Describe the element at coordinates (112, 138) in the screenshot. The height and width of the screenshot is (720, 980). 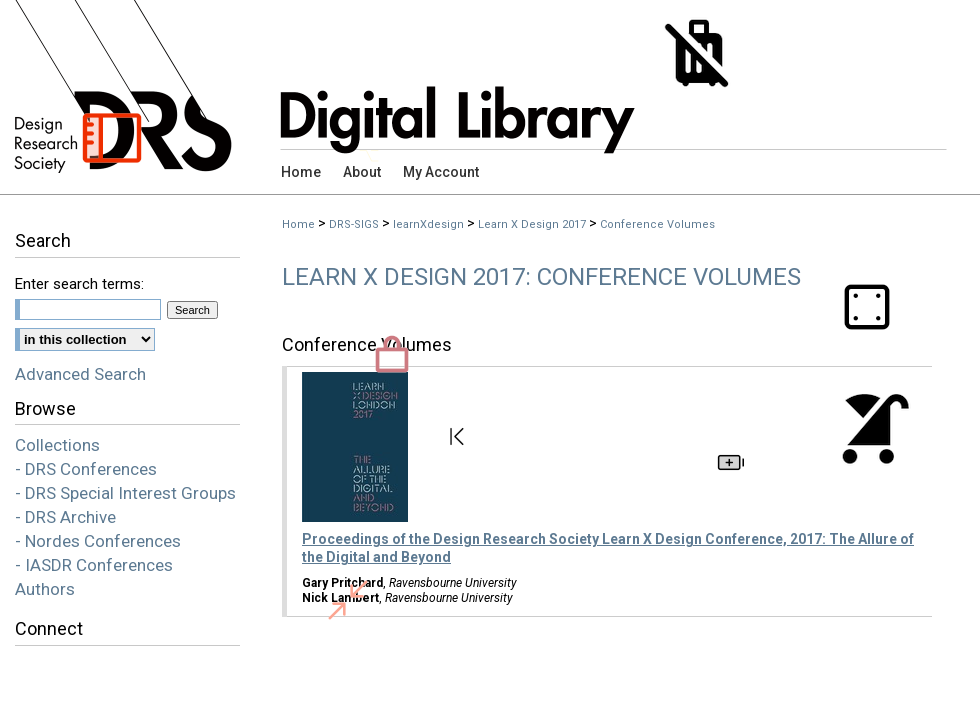
I see `toggle the sidebar panel` at that location.